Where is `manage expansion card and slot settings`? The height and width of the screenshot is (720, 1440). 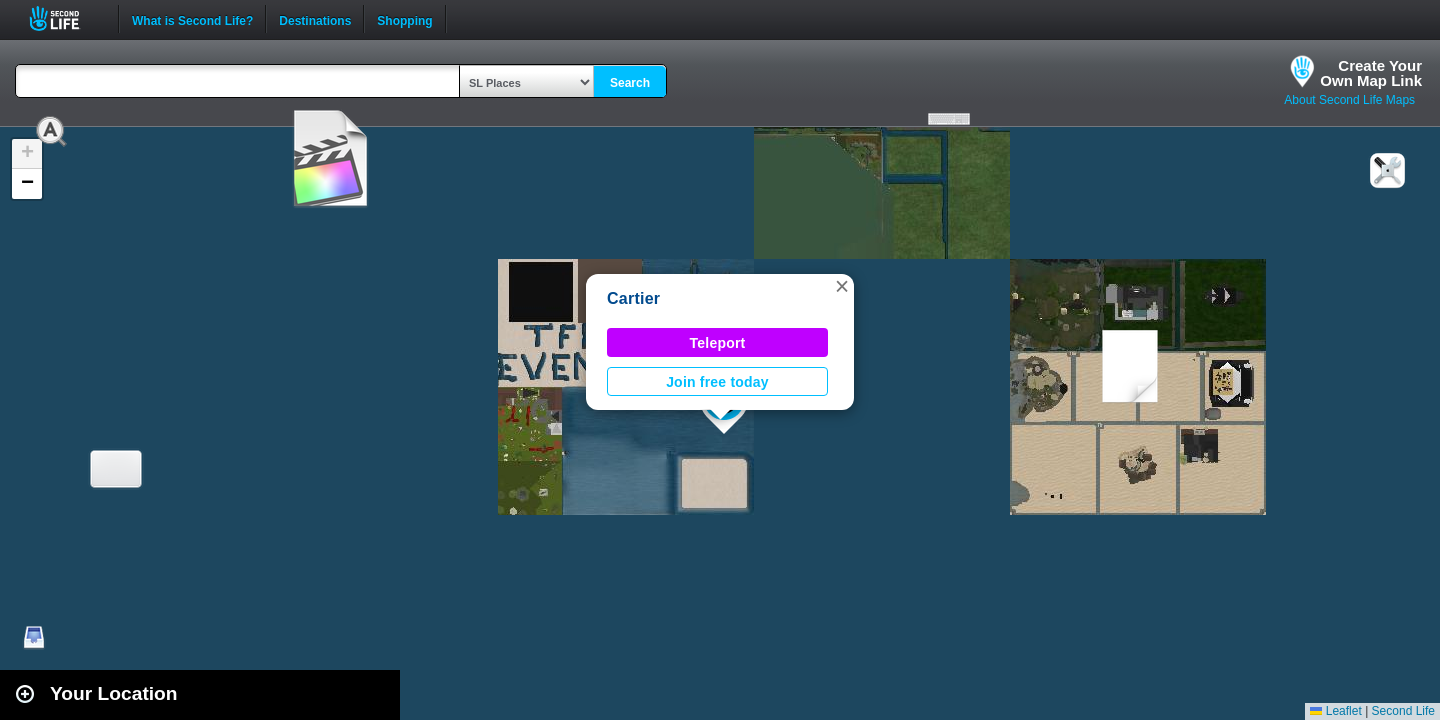
manage expansion card and slot settings is located at coordinates (1387, 170).